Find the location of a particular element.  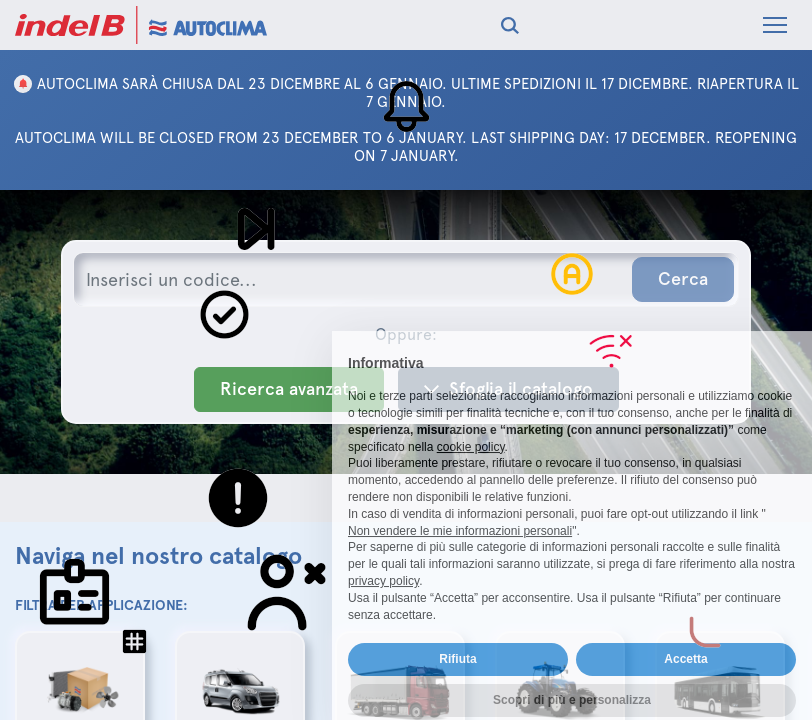

no wifi connection available is located at coordinates (611, 350).